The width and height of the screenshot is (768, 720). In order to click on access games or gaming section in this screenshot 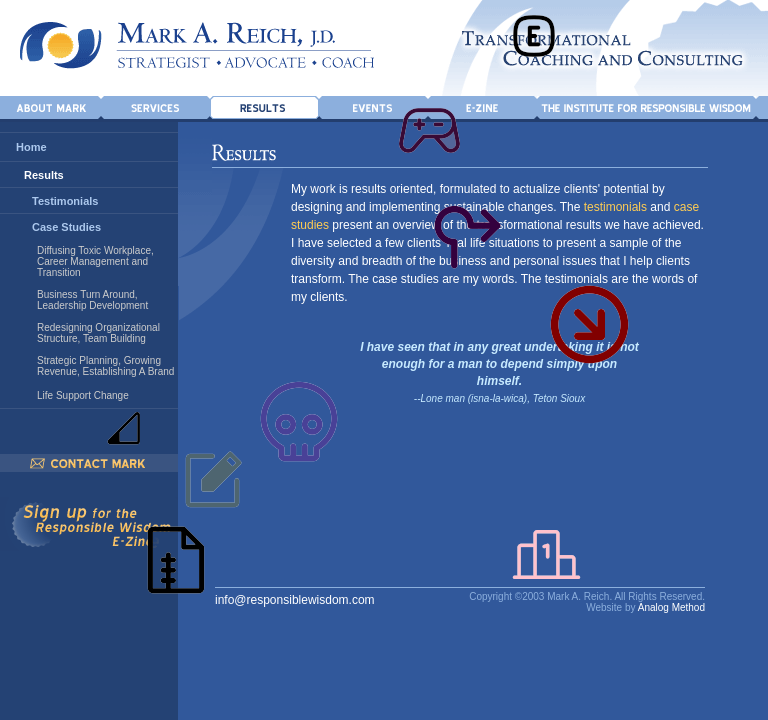, I will do `click(429, 130)`.